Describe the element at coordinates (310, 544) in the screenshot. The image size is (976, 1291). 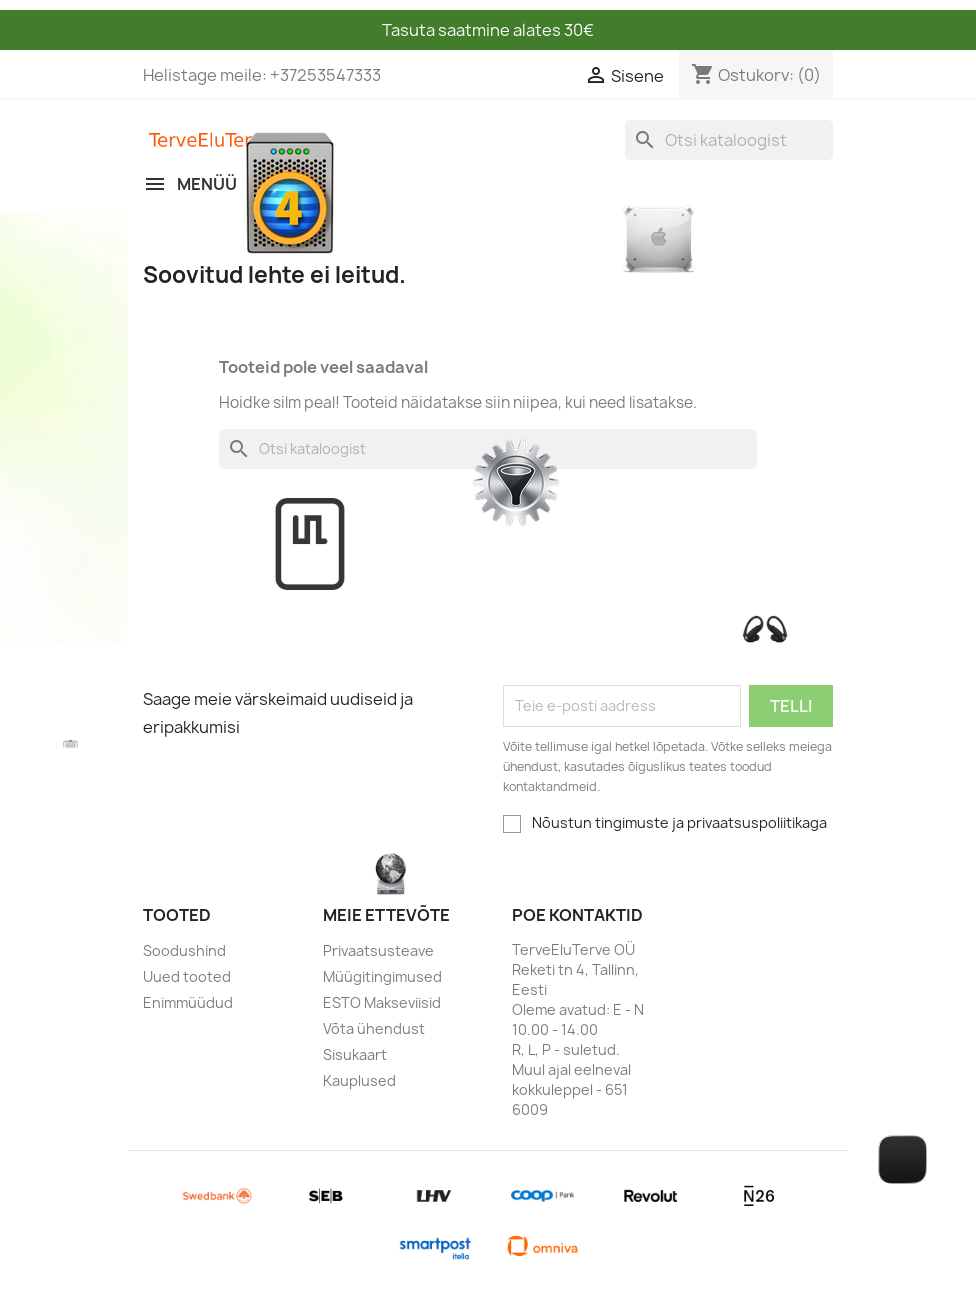
I see `authenticate using a smartcard` at that location.